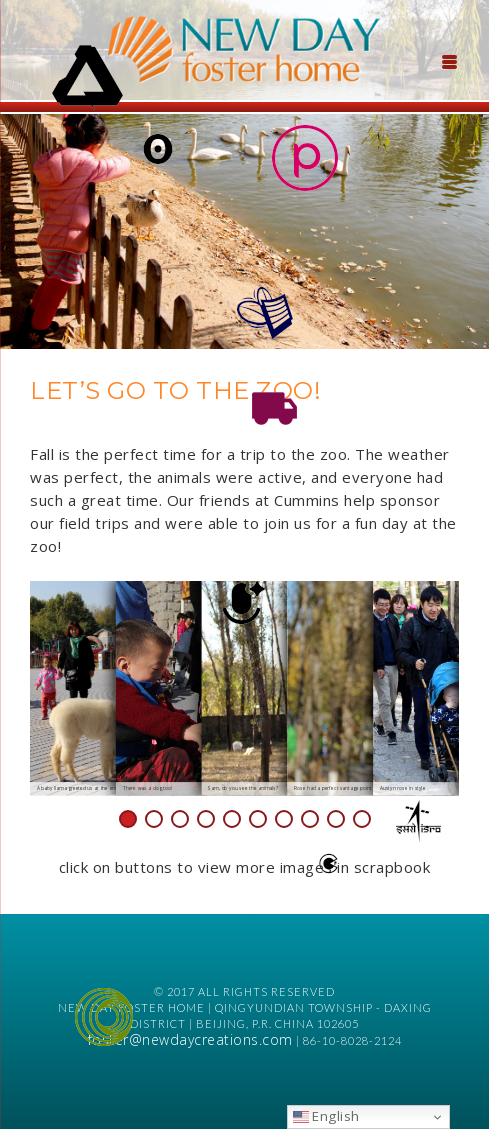 Image resolution: width=489 pixels, height=1129 pixels. What do you see at coordinates (265, 313) in the screenshot?
I see `taxbuzz company logo` at bounding box center [265, 313].